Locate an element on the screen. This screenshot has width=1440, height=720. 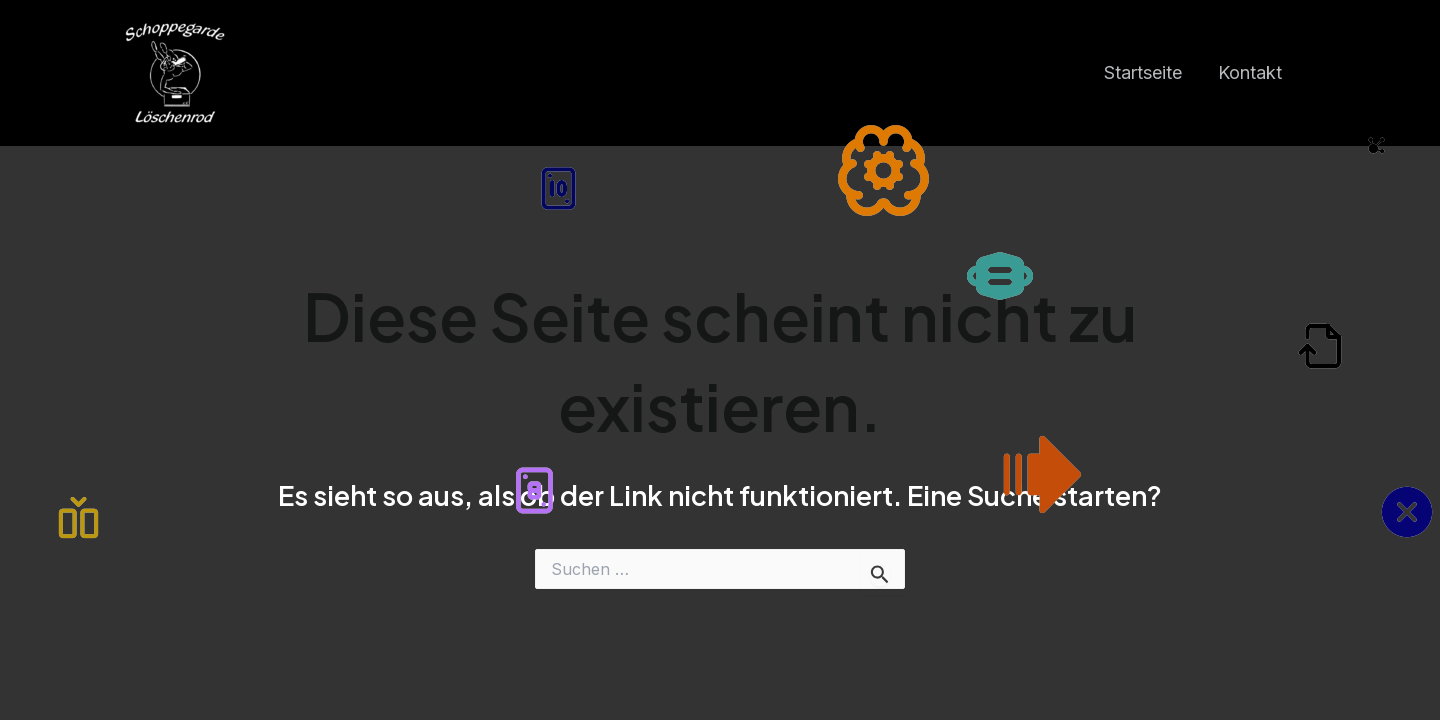
align elements to the top edge is located at coordinates (78, 518).